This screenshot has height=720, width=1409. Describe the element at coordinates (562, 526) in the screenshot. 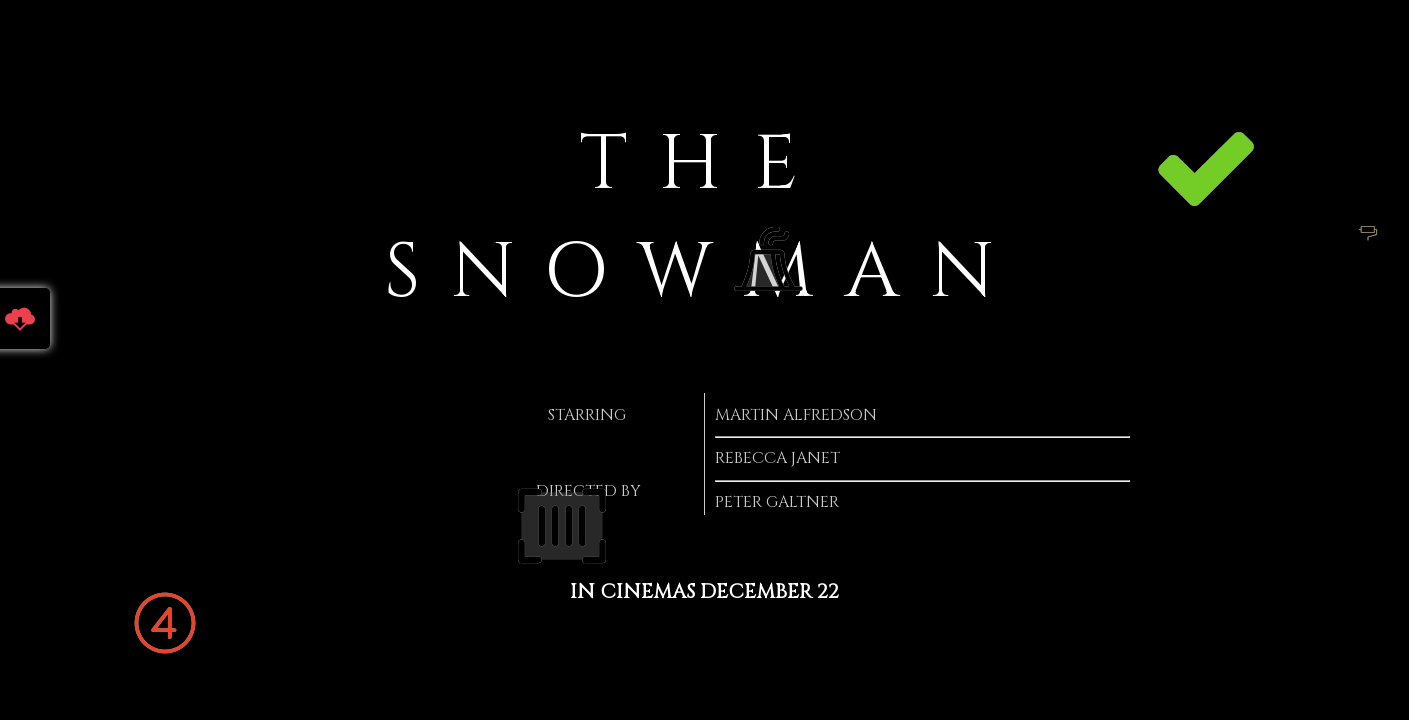

I see `scan a barcode` at that location.